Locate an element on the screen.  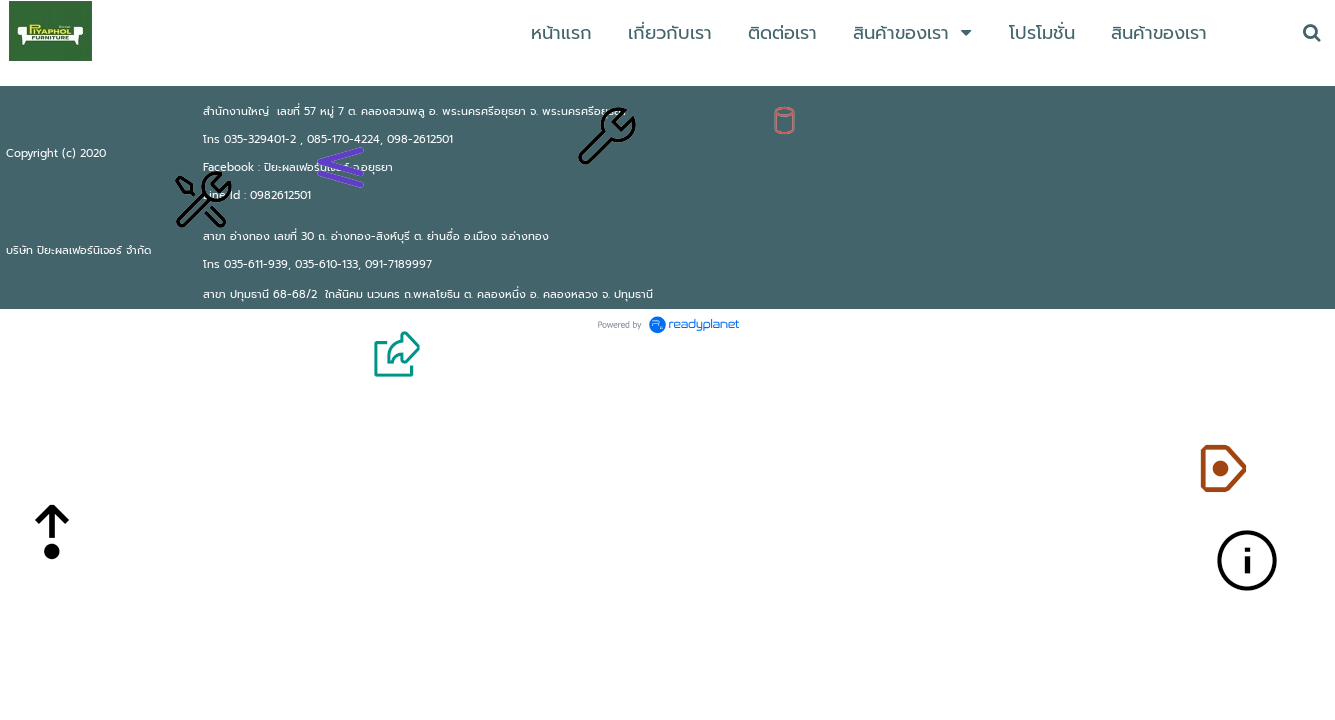
less than or equal to mathematical operator is located at coordinates (340, 167).